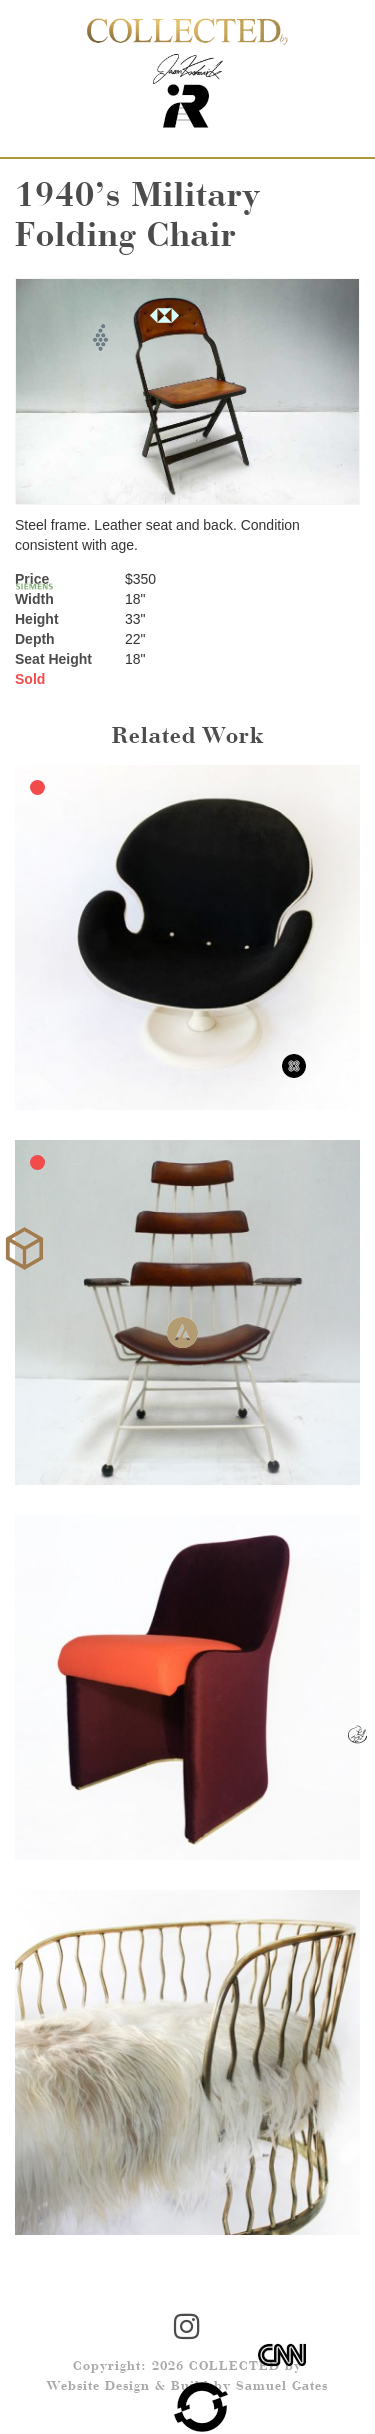 The height and width of the screenshot is (2434, 375). What do you see at coordinates (164, 315) in the screenshot?
I see `open HSBC banking app` at bounding box center [164, 315].